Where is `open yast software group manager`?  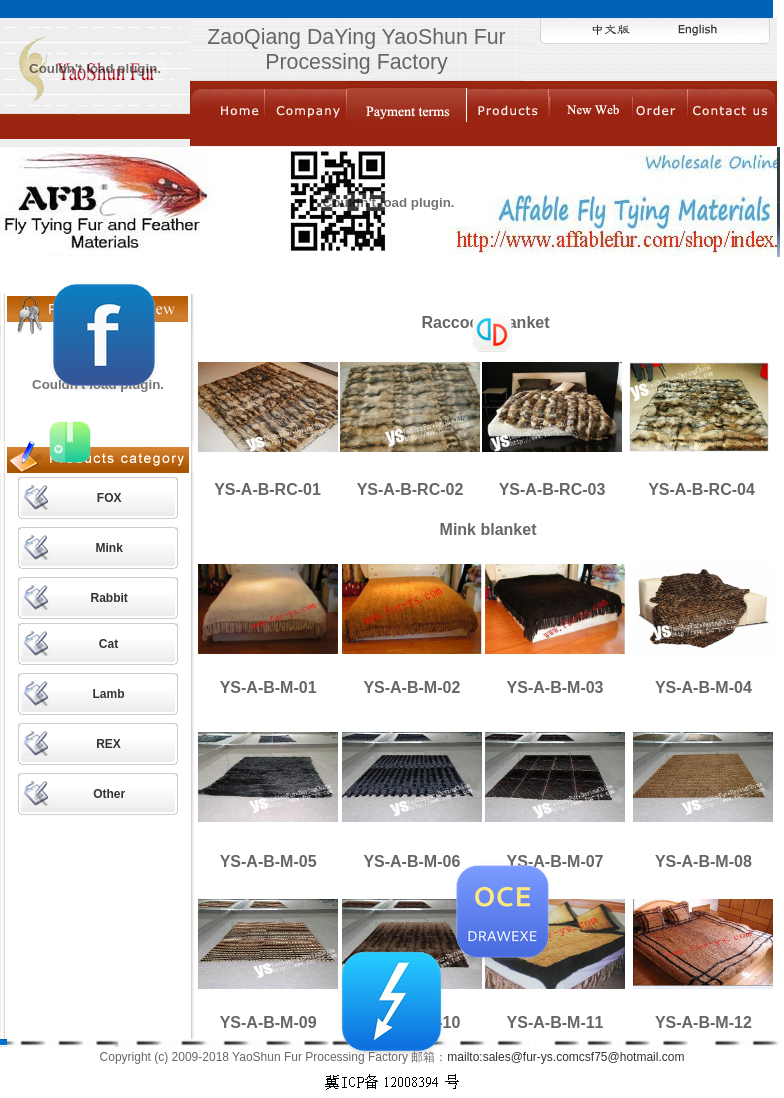
open yast software group manager is located at coordinates (70, 442).